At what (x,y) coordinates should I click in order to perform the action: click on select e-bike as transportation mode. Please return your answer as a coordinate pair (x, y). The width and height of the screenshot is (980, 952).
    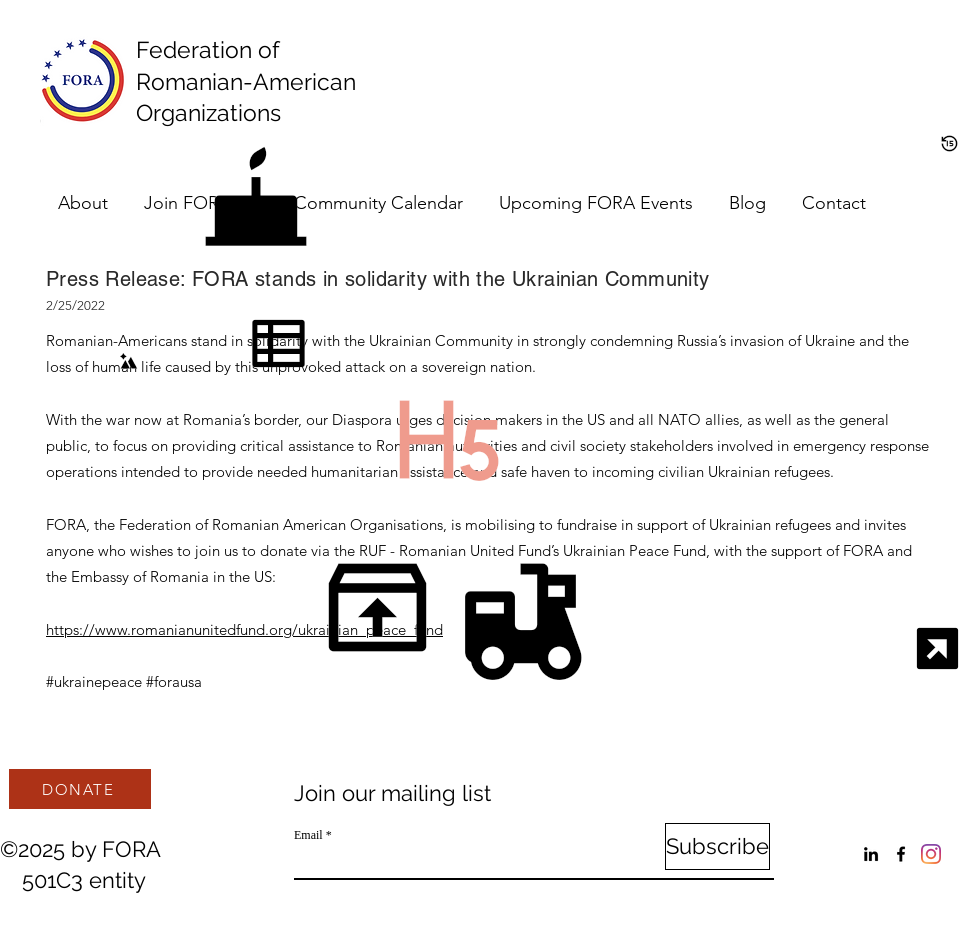
    Looking at the image, I should click on (520, 624).